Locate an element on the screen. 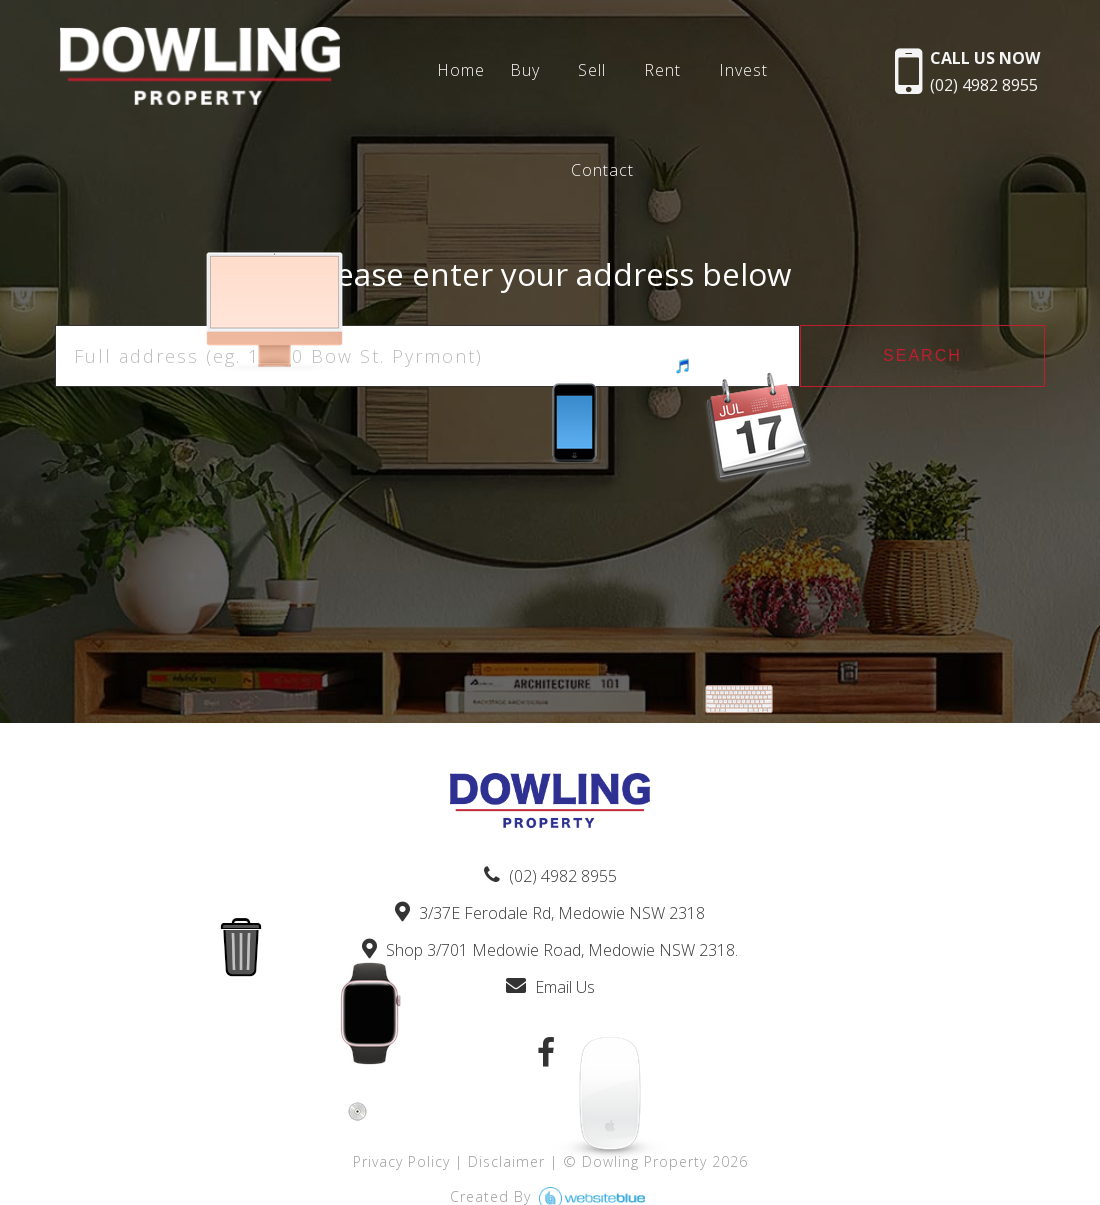  connect a bluetooth keyboard is located at coordinates (739, 699).